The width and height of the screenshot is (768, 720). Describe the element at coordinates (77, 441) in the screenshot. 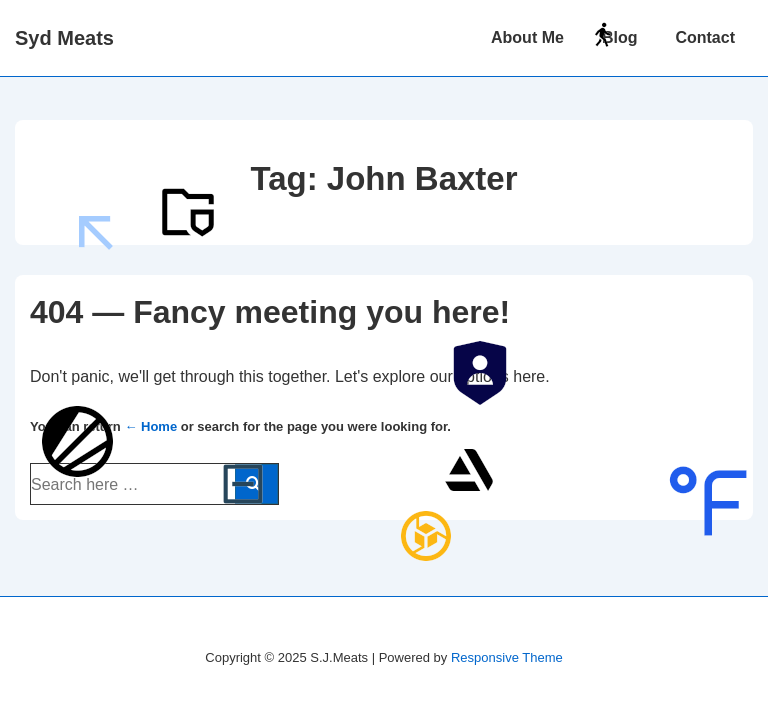

I see `ESL Gaming logo` at that location.